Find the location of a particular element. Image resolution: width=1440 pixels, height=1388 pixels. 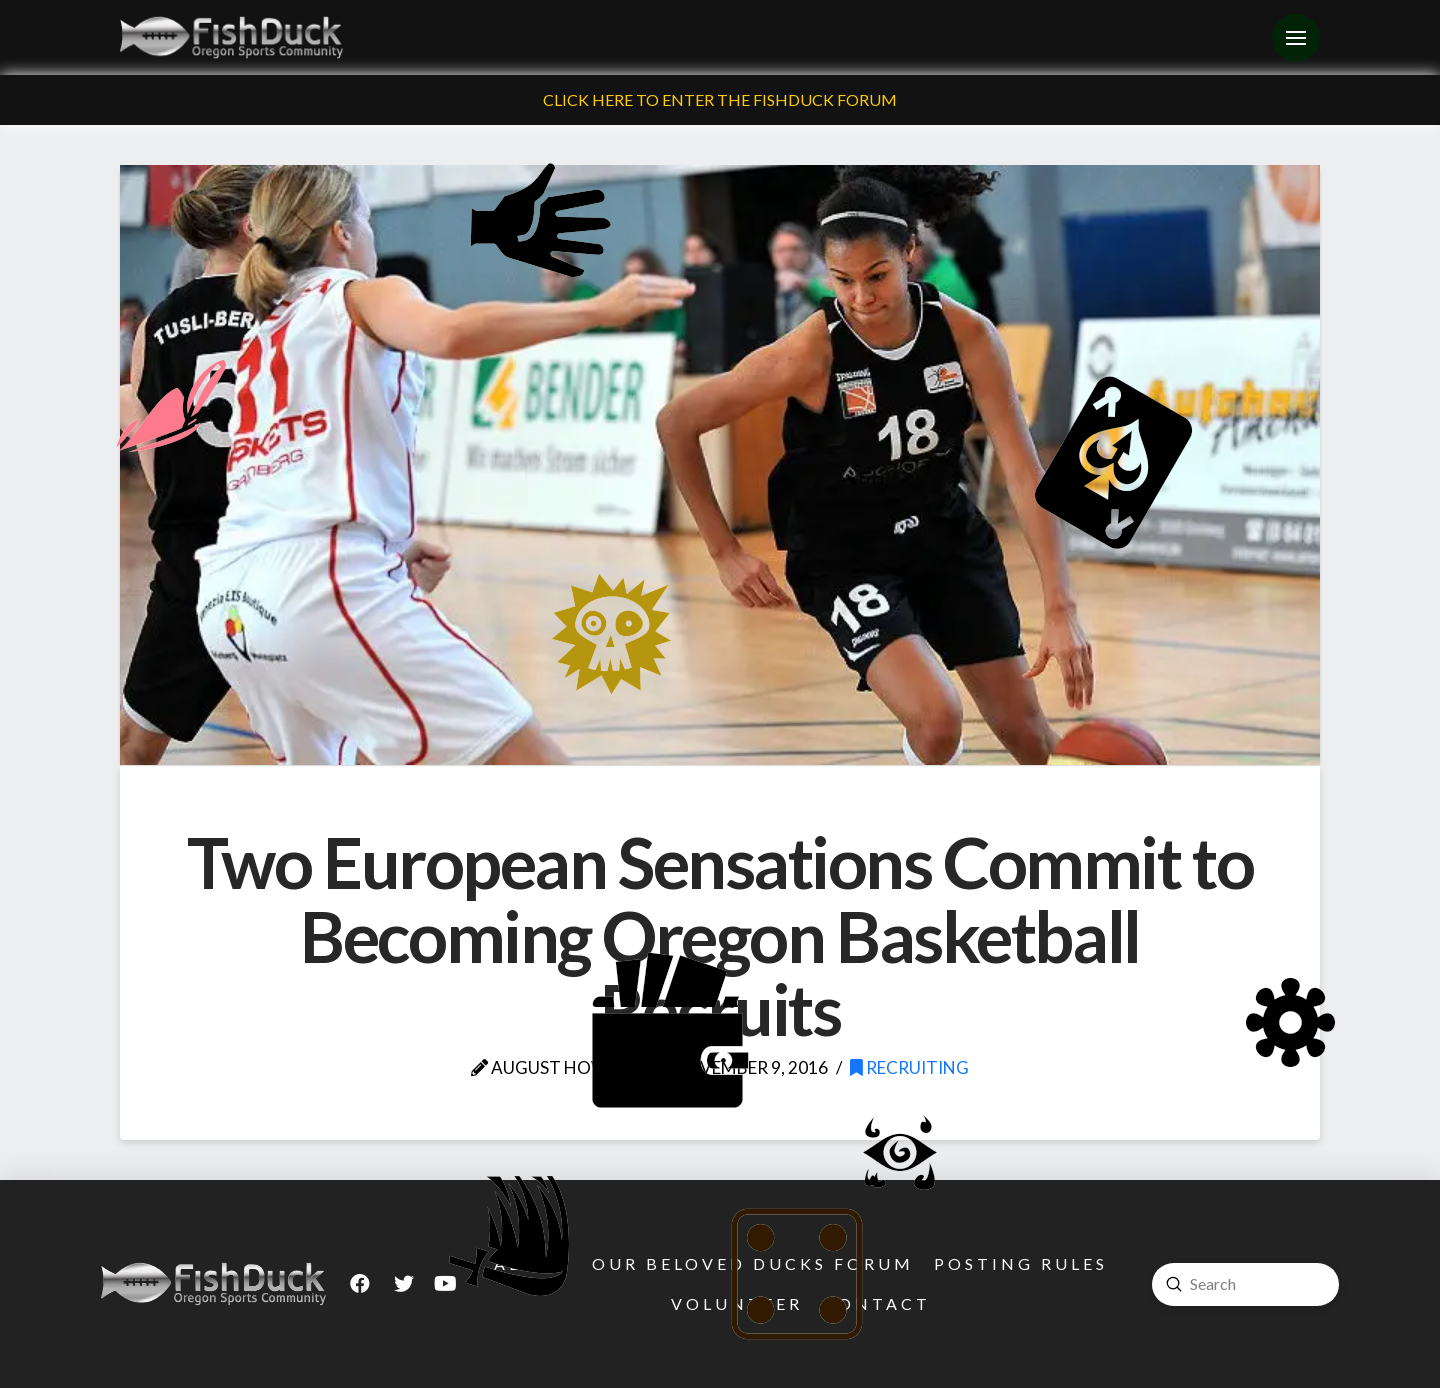

perform a slash attack in combat is located at coordinates (509, 1235).